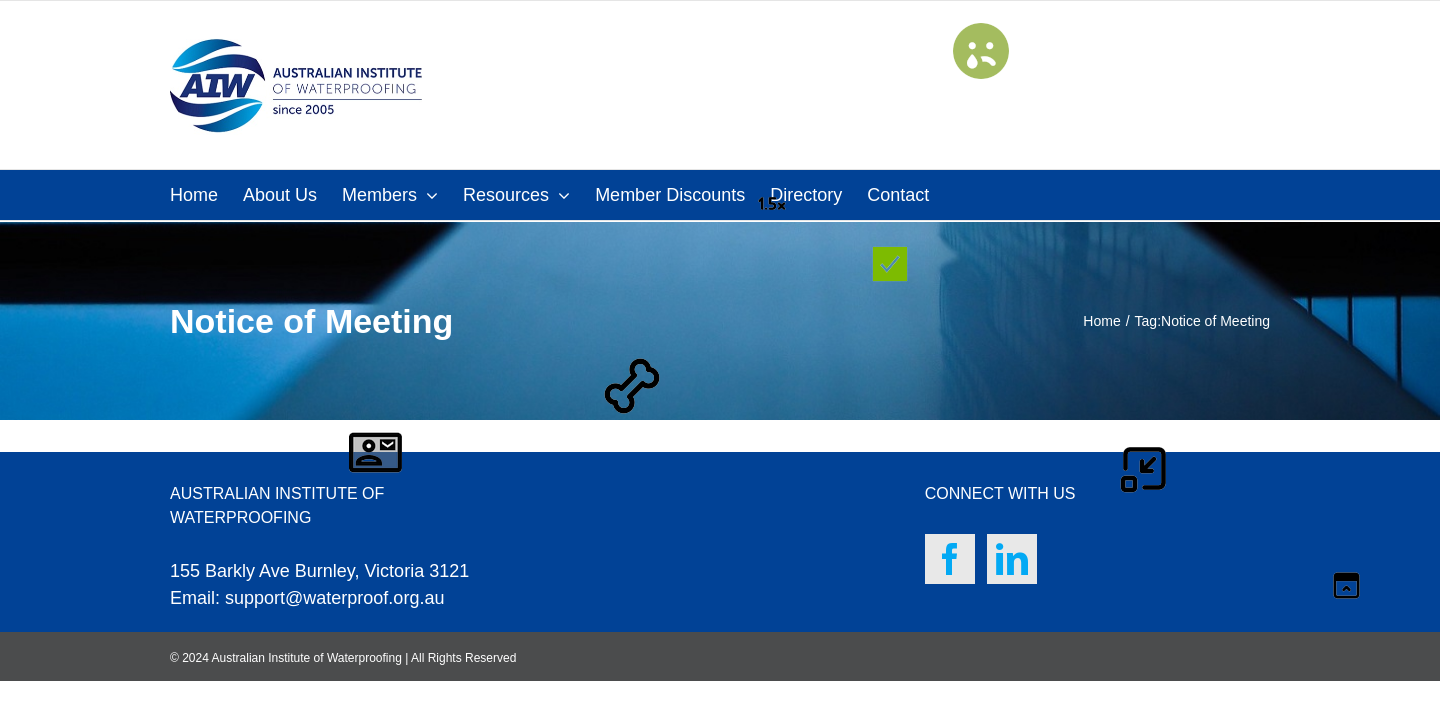 Image resolution: width=1440 pixels, height=720 pixels. I want to click on minimize the current window, so click(1144, 468).